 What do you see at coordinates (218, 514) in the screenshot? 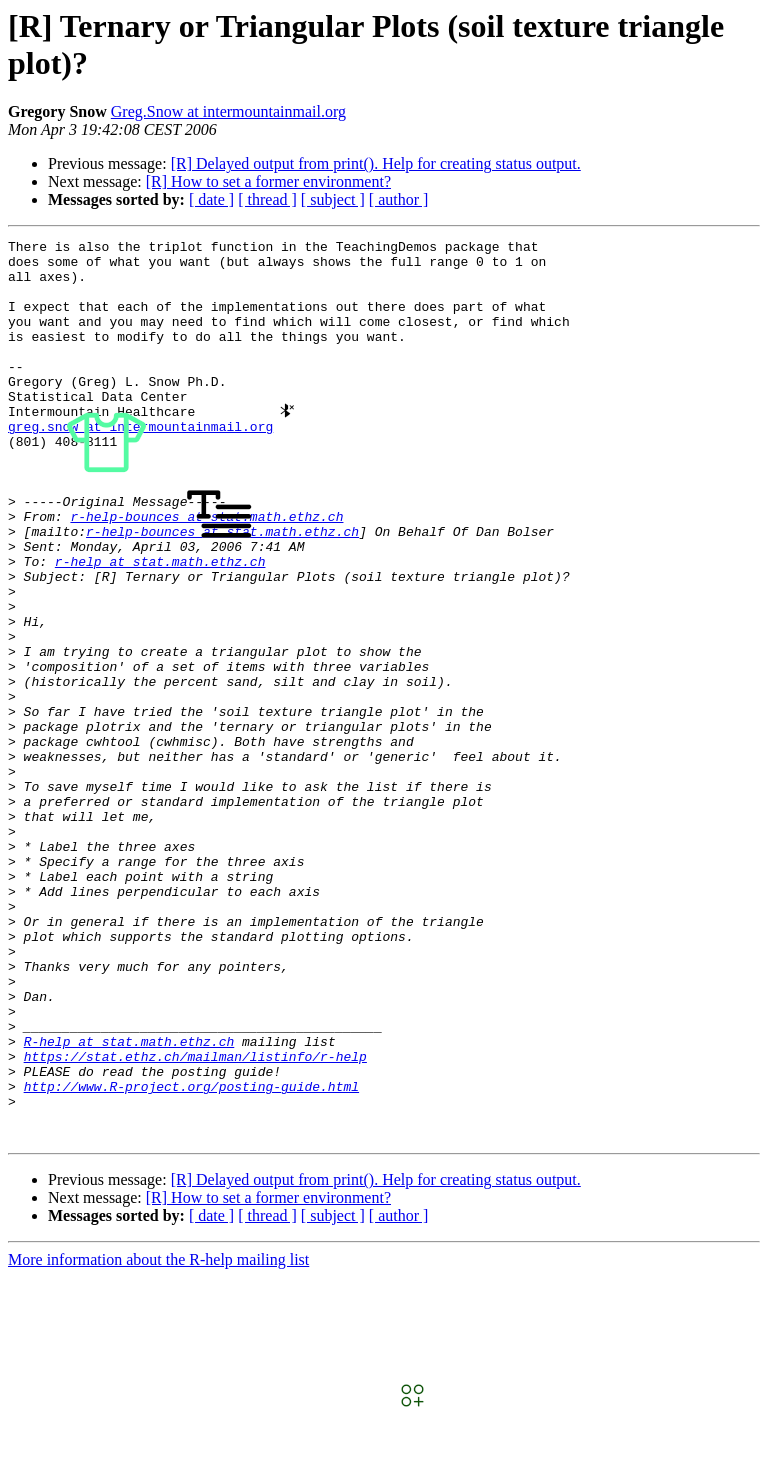
I see `read articles from the new york times` at bounding box center [218, 514].